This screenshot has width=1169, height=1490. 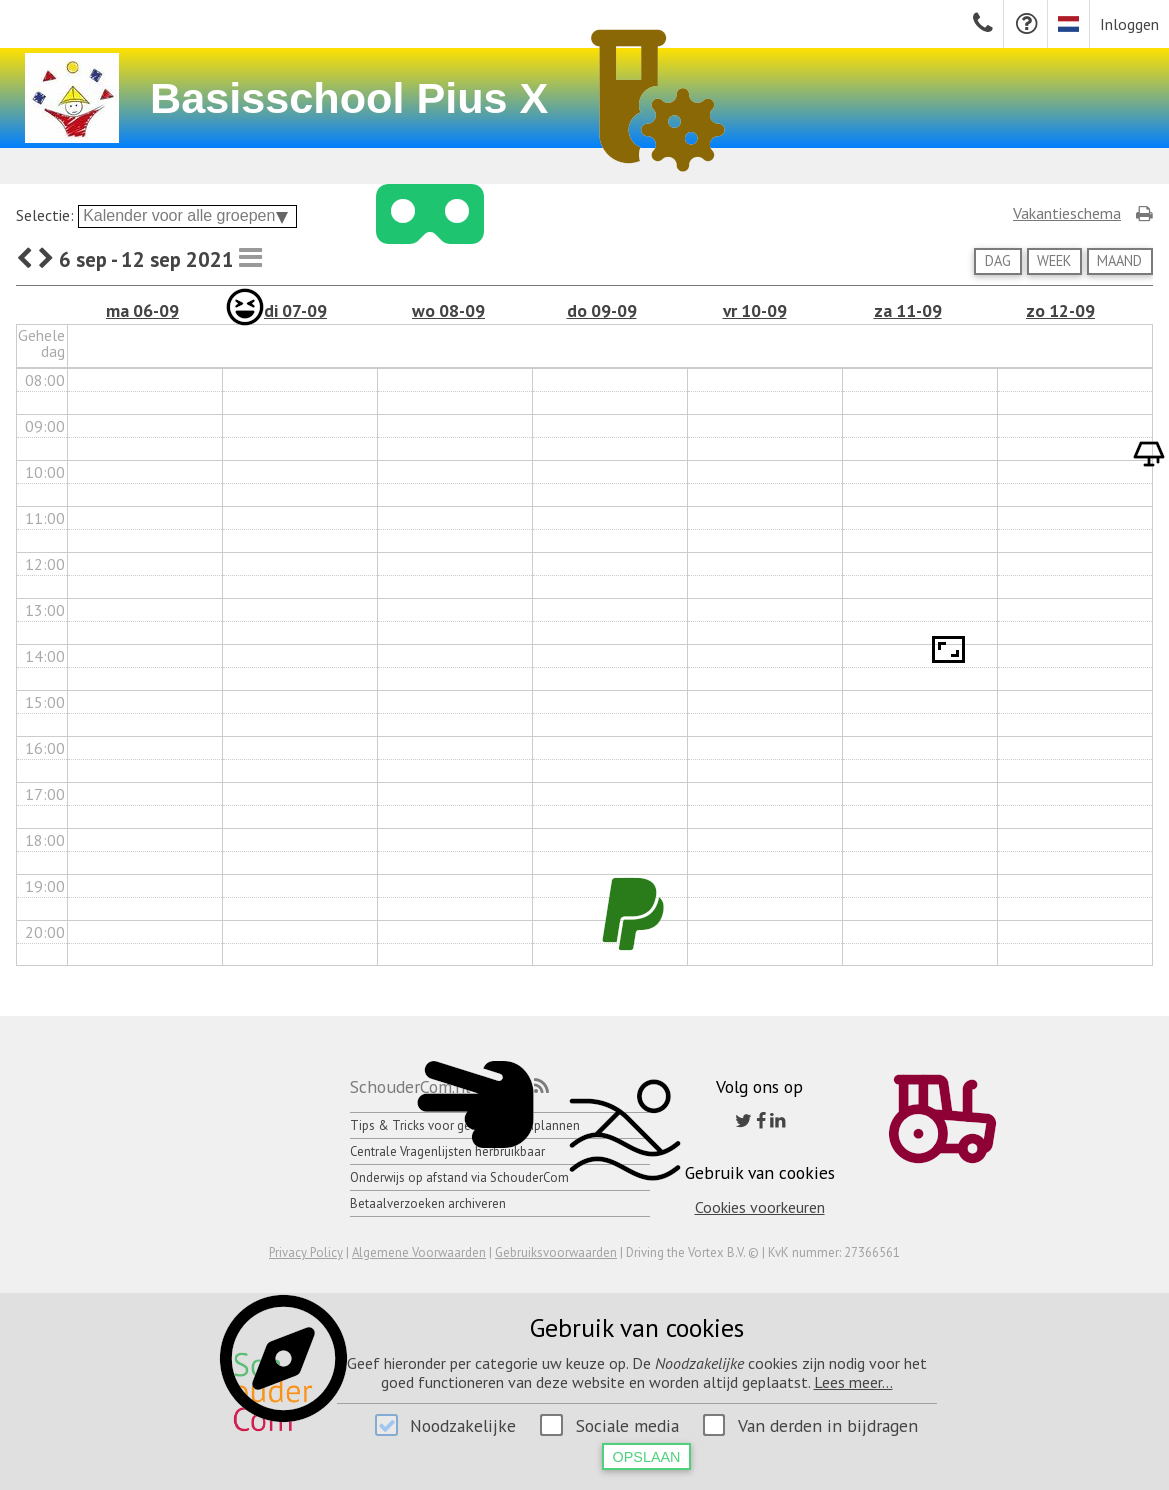 I want to click on access navigation or directions, so click(x=283, y=1358).